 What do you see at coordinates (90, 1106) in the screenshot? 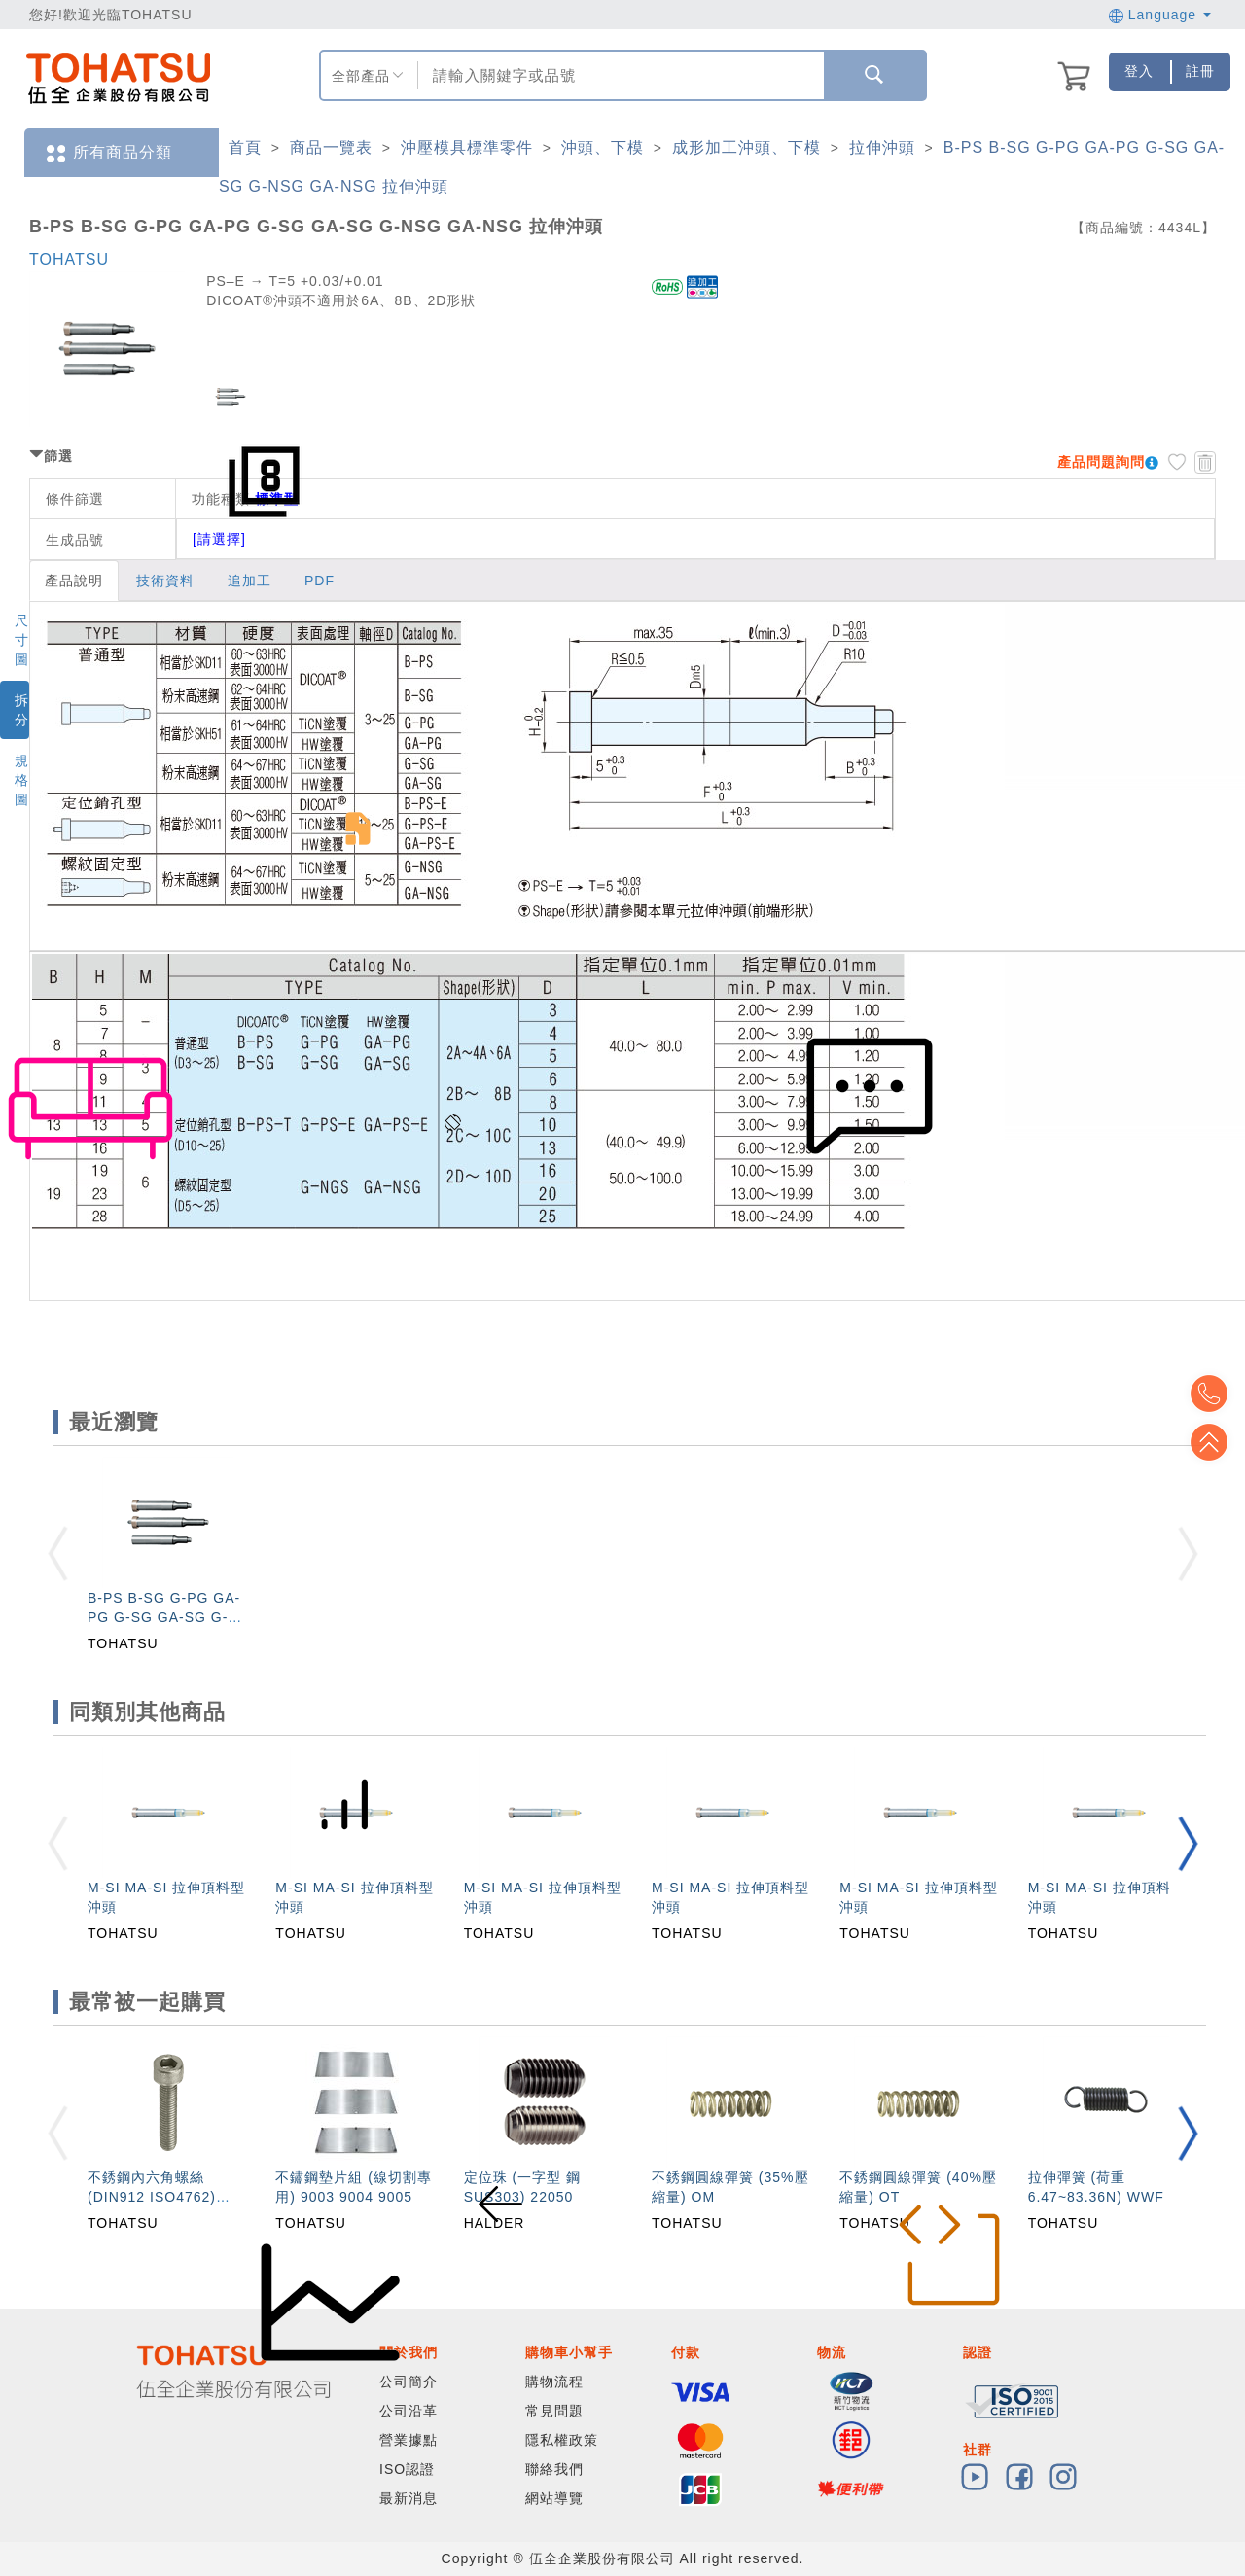
I see `browse furniture or home decor items` at bounding box center [90, 1106].